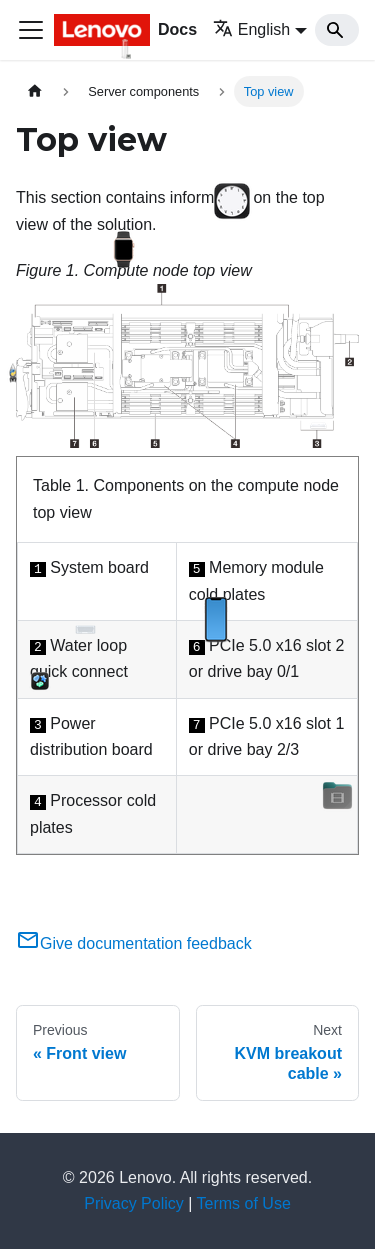 This screenshot has height=1249, width=375. Describe the element at coordinates (85, 629) in the screenshot. I see `connect to a bluetooth keyboard` at that location.